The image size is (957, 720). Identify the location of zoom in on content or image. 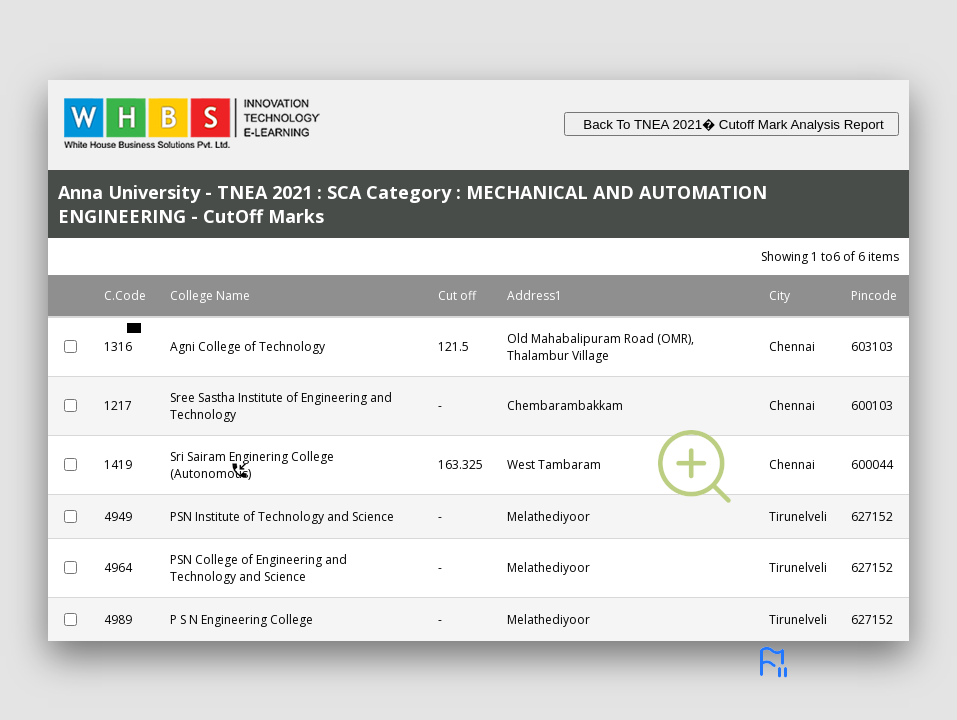
(696, 468).